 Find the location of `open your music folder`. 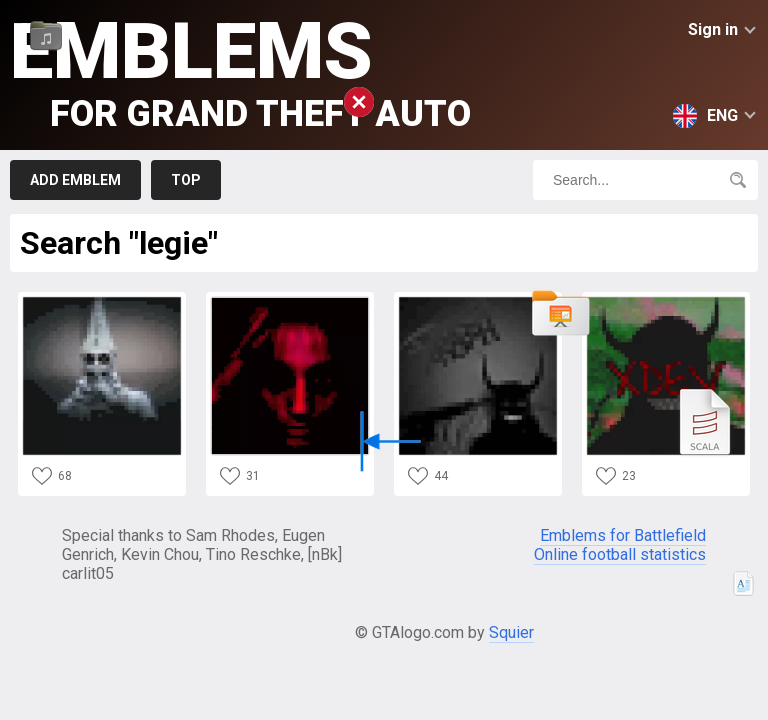

open your music folder is located at coordinates (46, 35).